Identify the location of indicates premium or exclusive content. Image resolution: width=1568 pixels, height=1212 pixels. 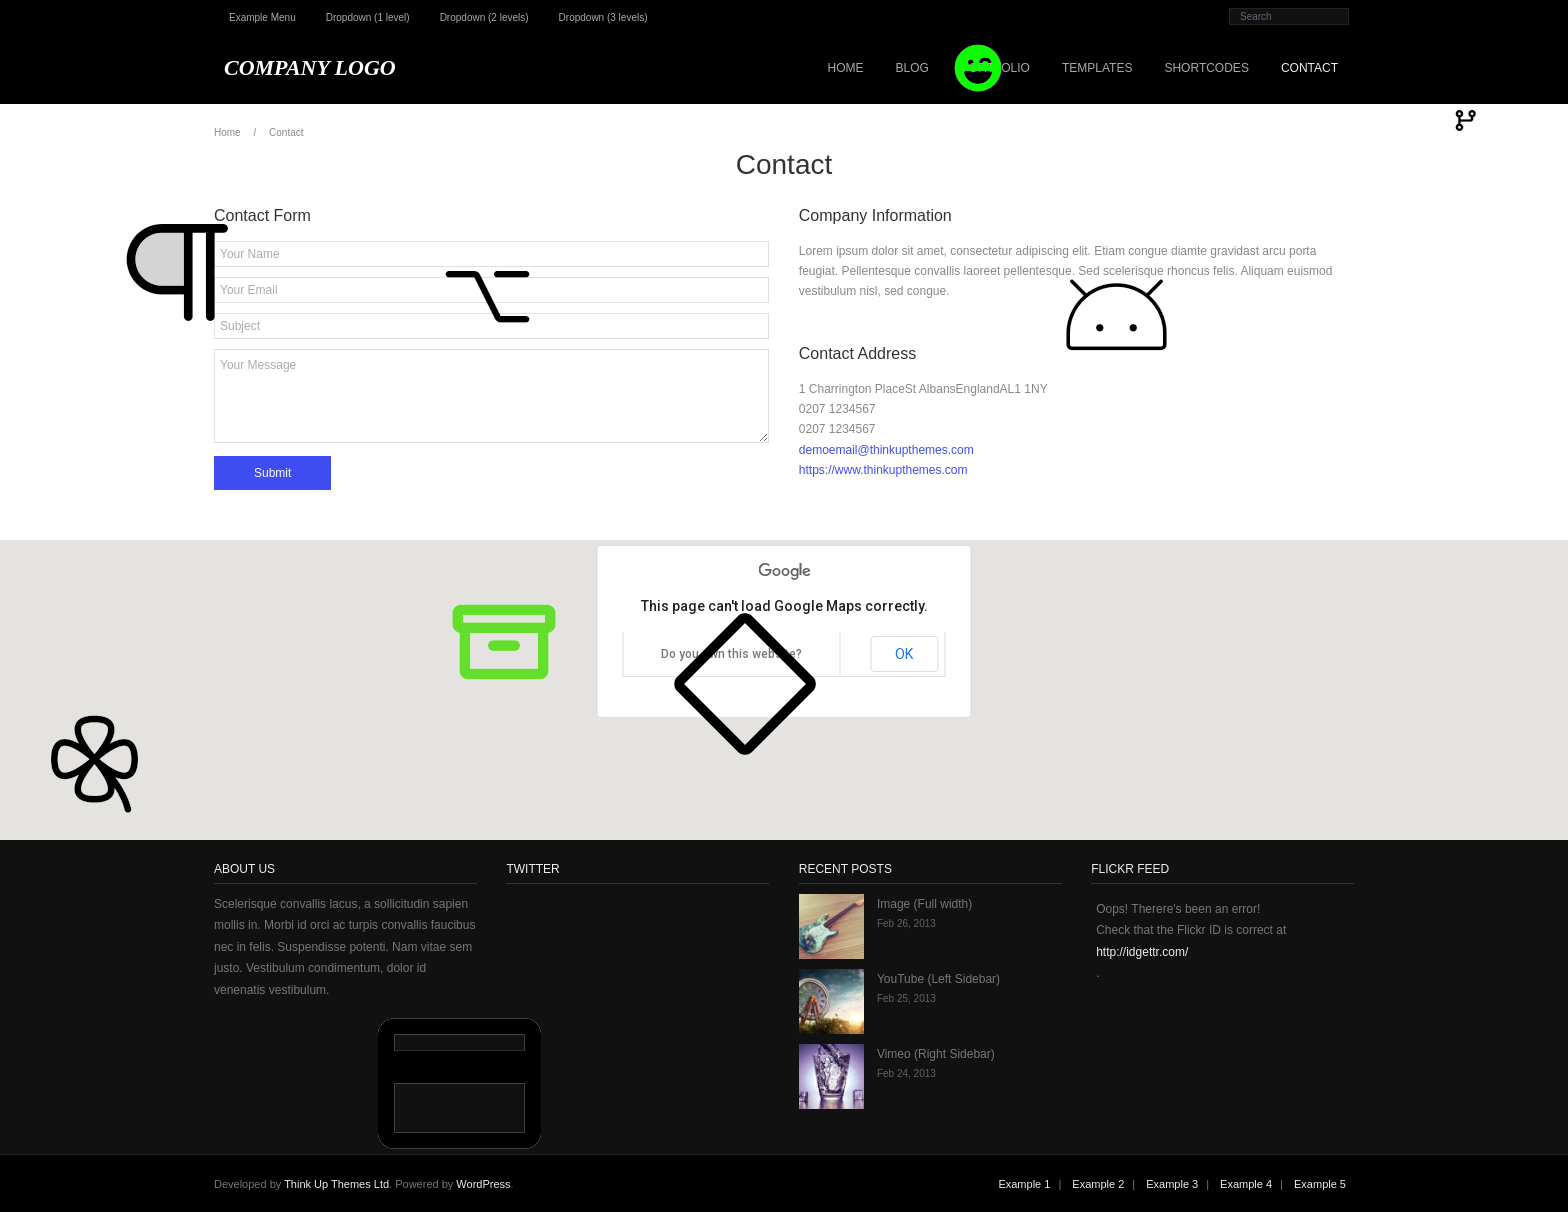
(745, 684).